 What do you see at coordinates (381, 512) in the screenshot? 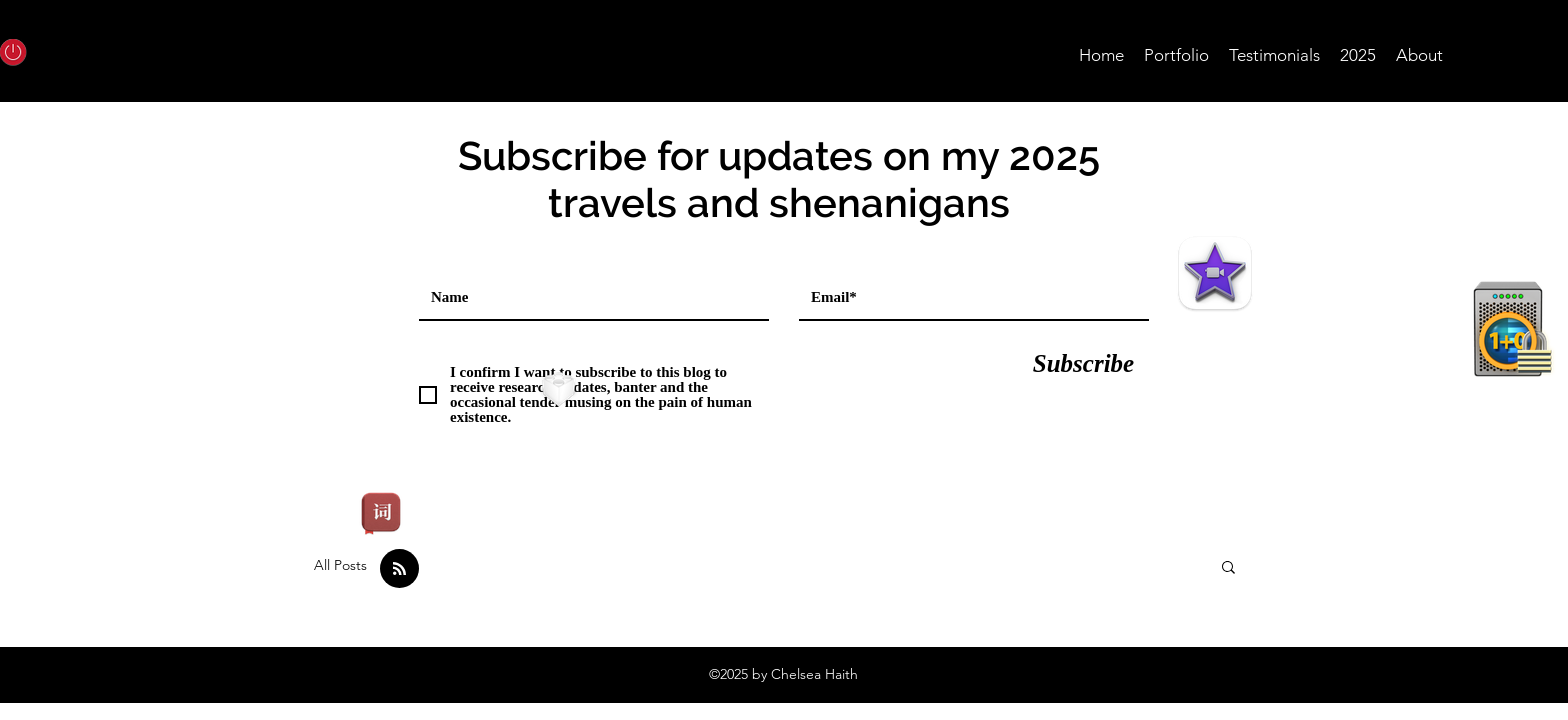
I see `open the dictionary app` at bounding box center [381, 512].